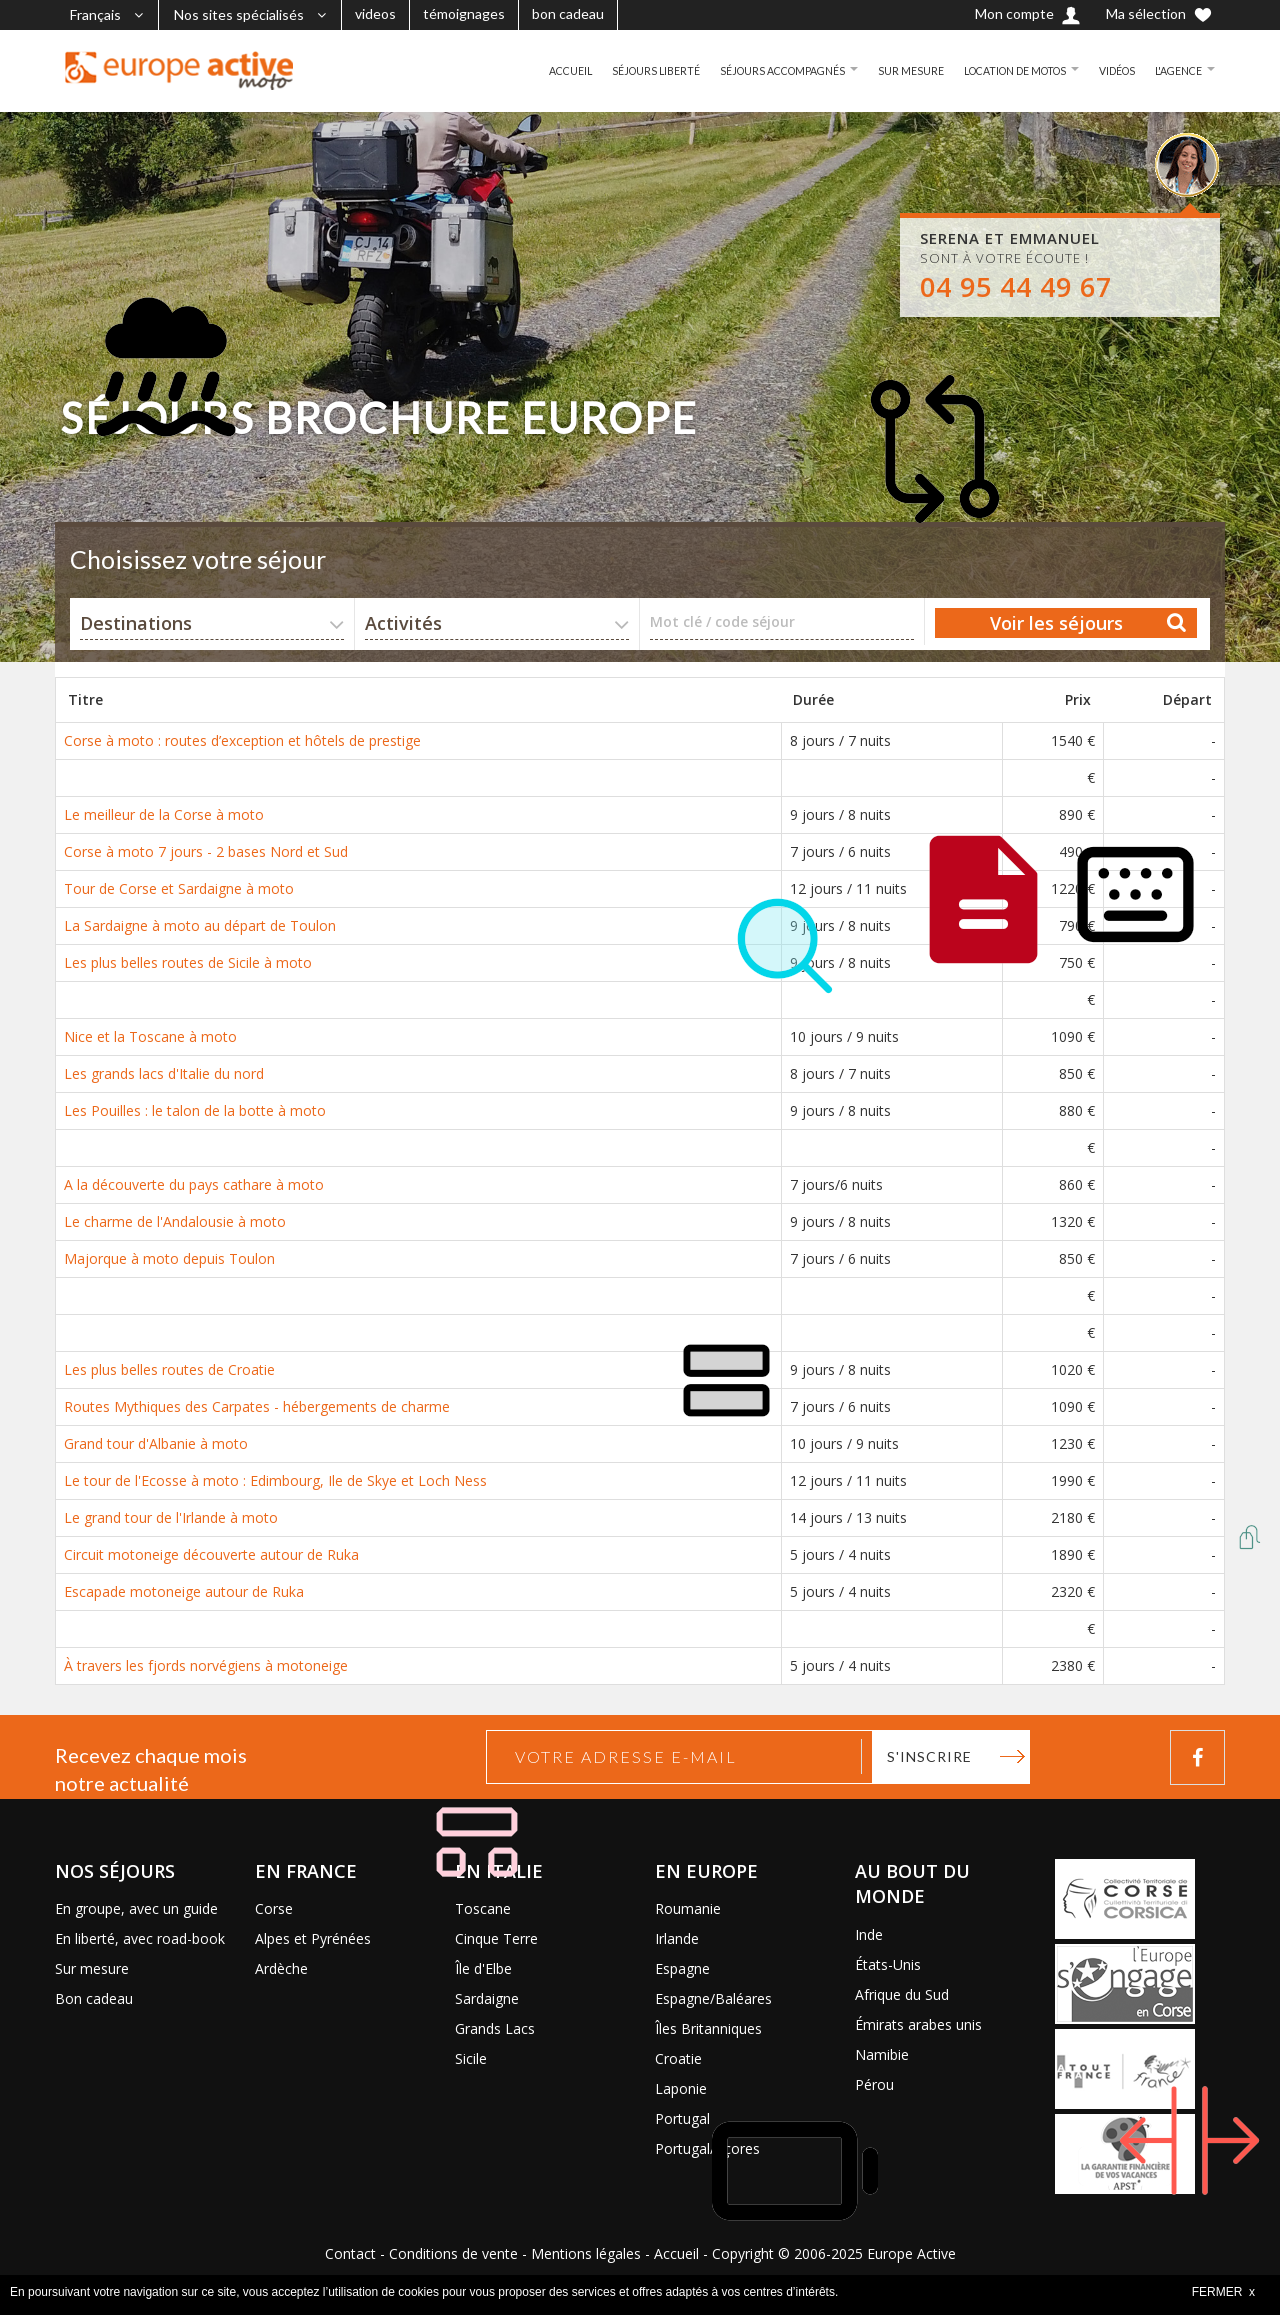 This screenshot has height=2315, width=1280. I want to click on search for content or items, so click(785, 946).